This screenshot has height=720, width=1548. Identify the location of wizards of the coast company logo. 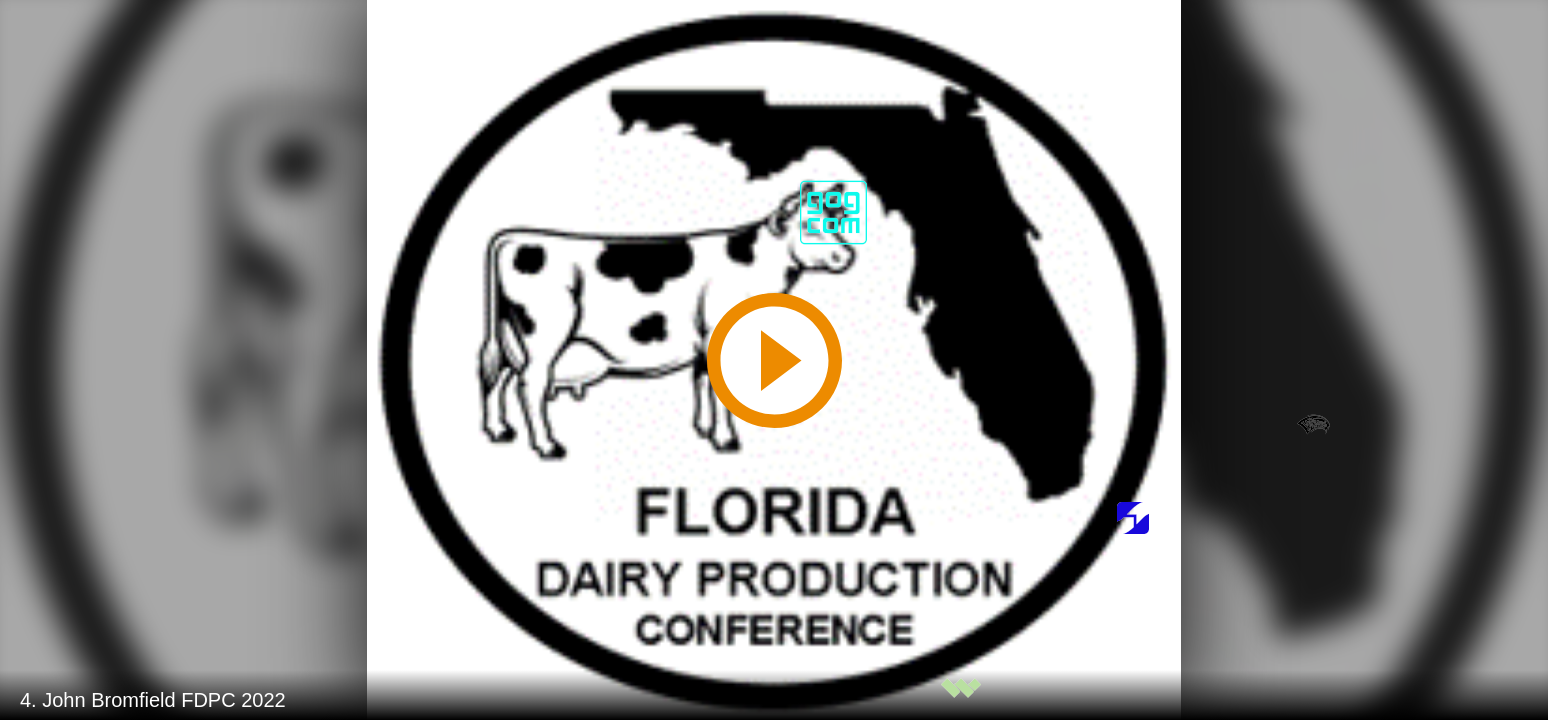
(1313, 424).